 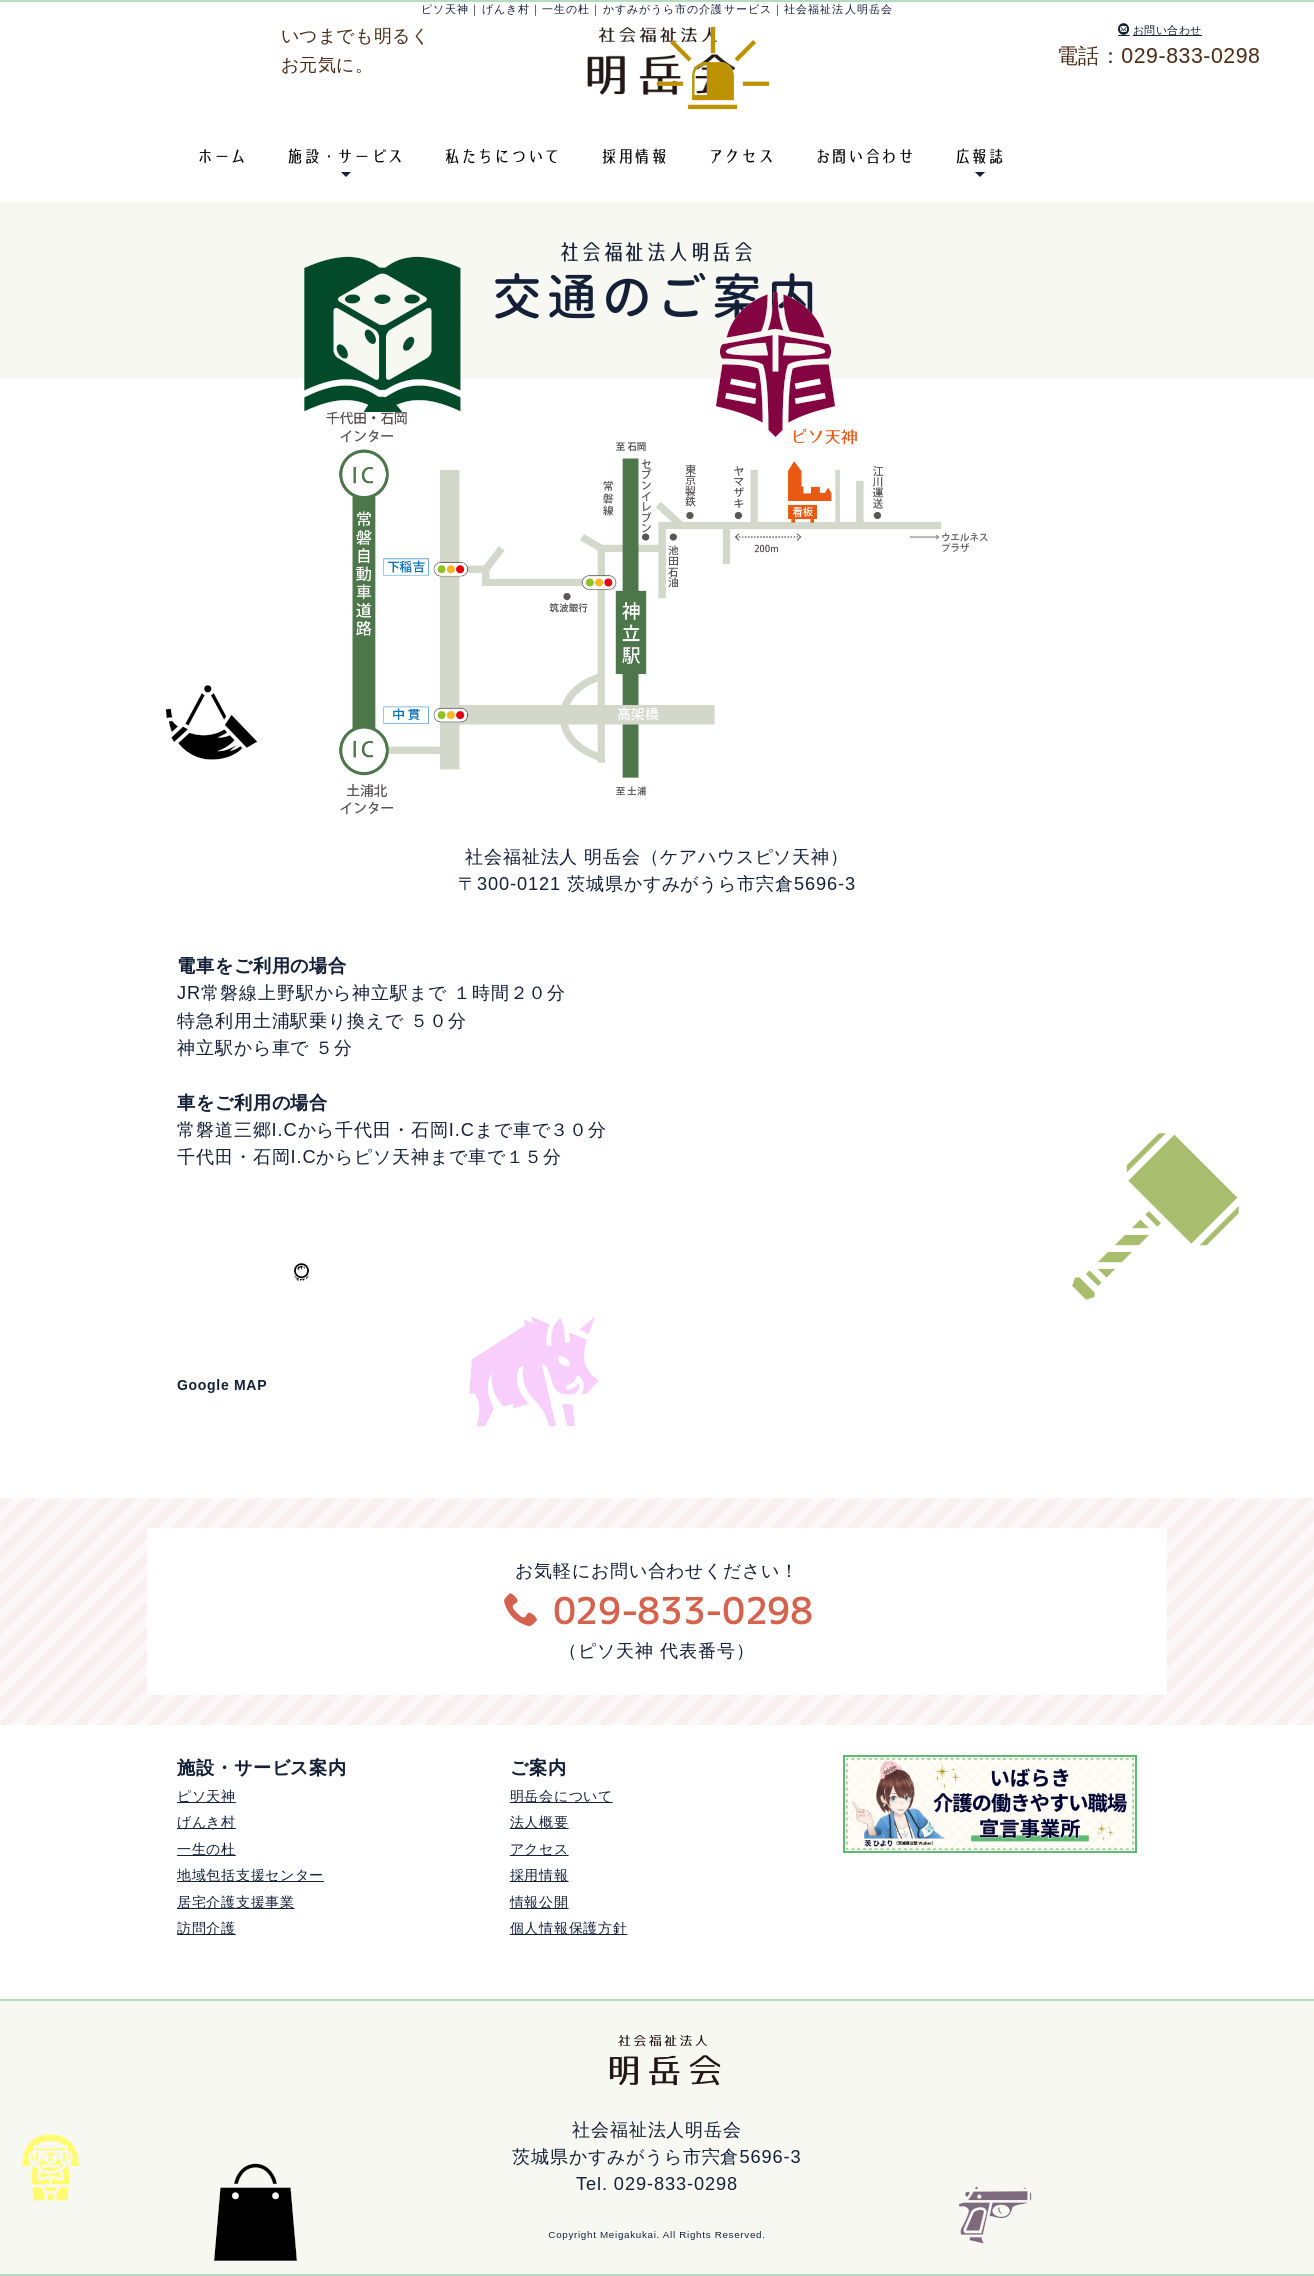 What do you see at coordinates (995, 2215) in the screenshot?
I see `select pistol or handgun weapon` at bounding box center [995, 2215].